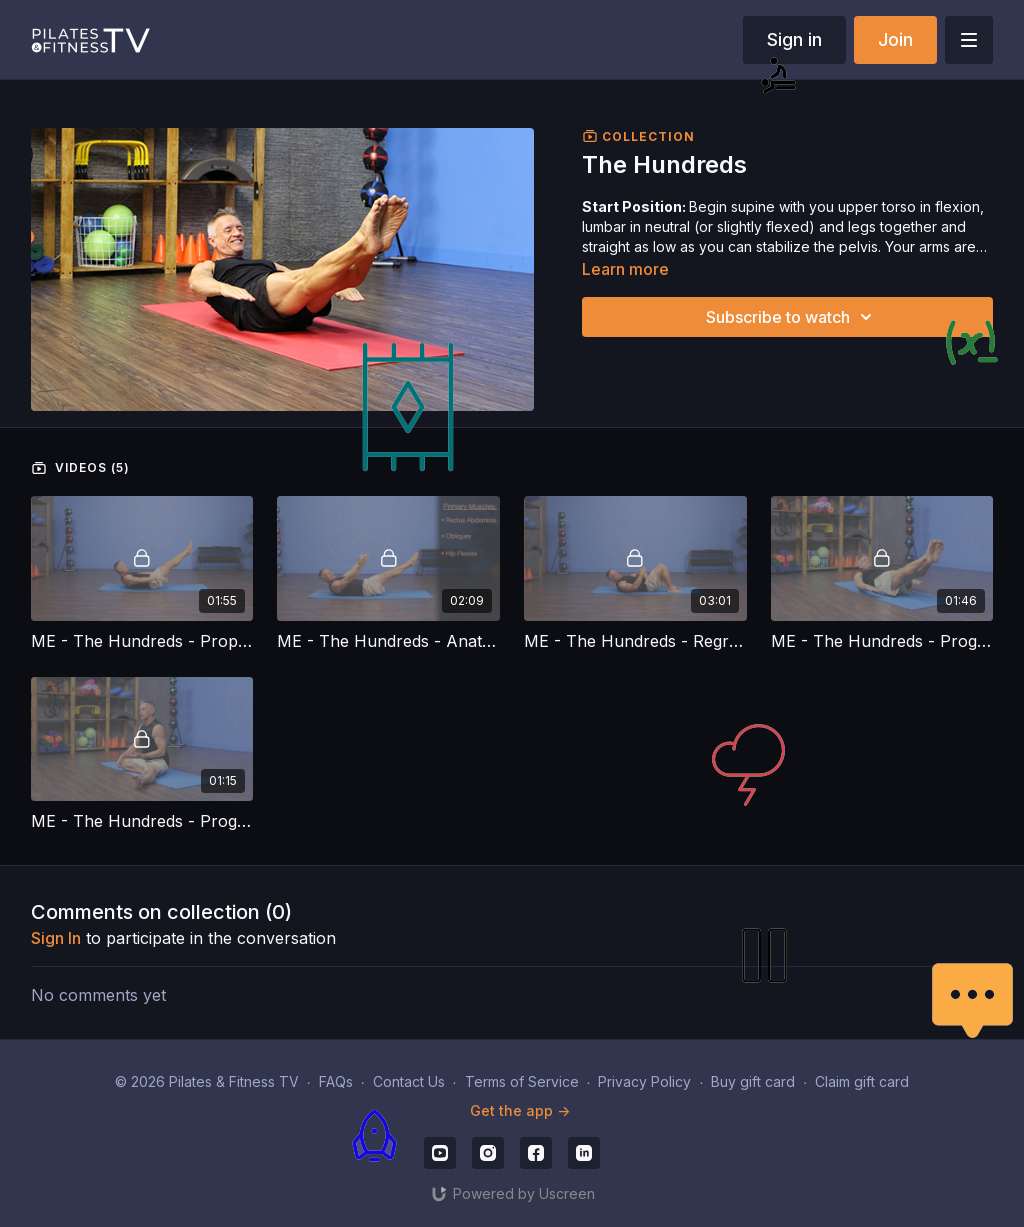  What do you see at coordinates (374, 1137) in the screenshot?
I see `launch or deploy an application` at bounding box center [374, 1137].